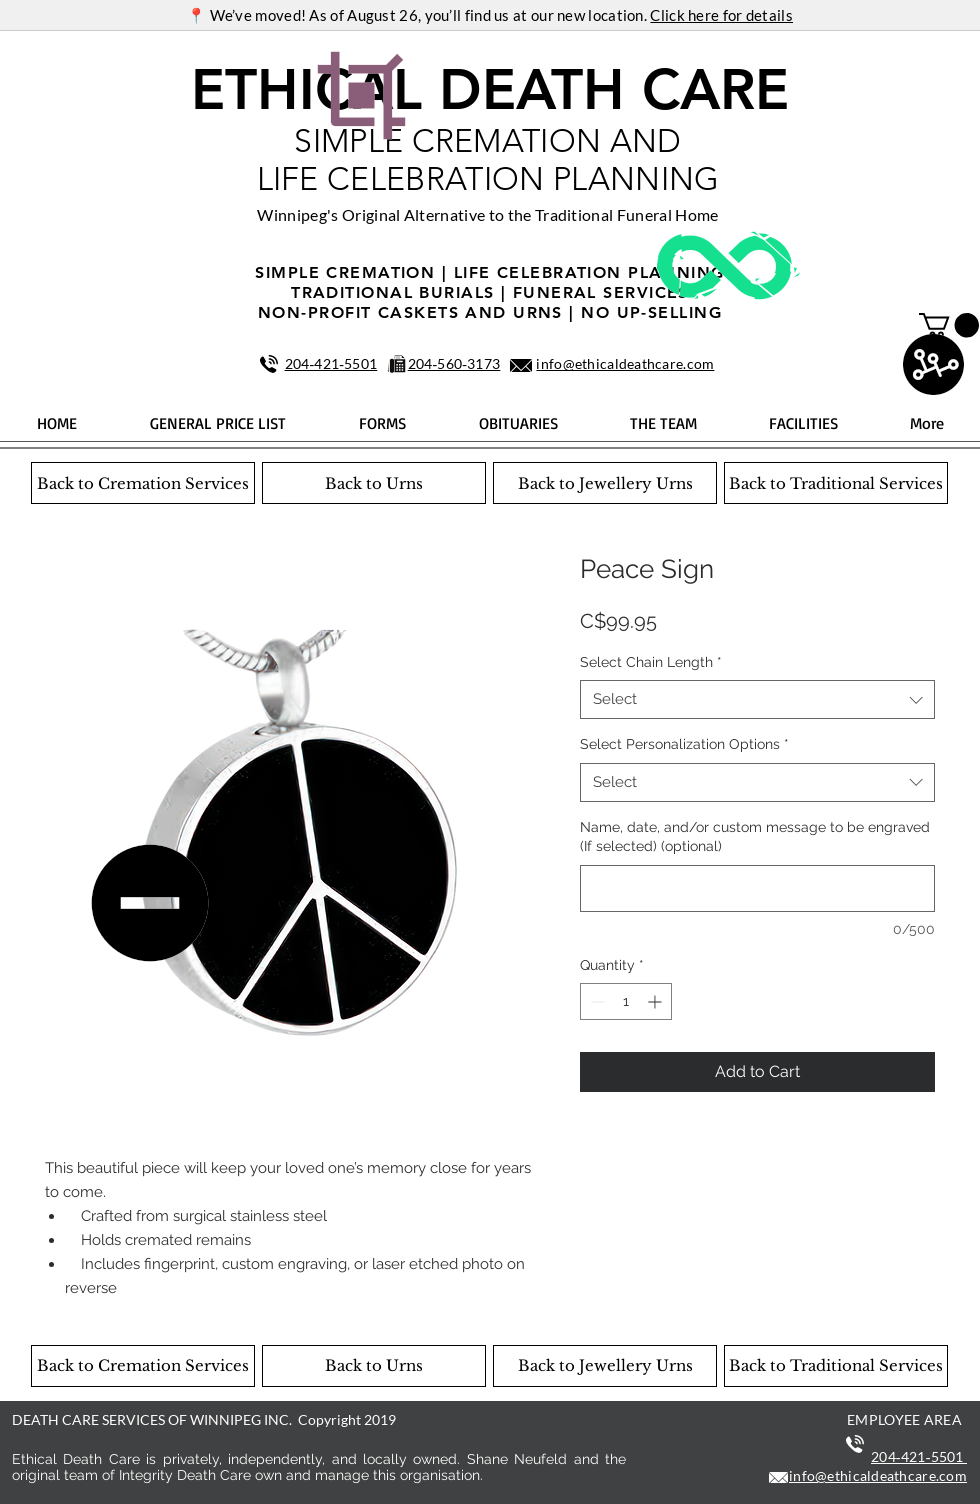  Describe the element at coordinates (150, 903) in the screenshot. I see `indicates a blocked or restricted action` at that location.